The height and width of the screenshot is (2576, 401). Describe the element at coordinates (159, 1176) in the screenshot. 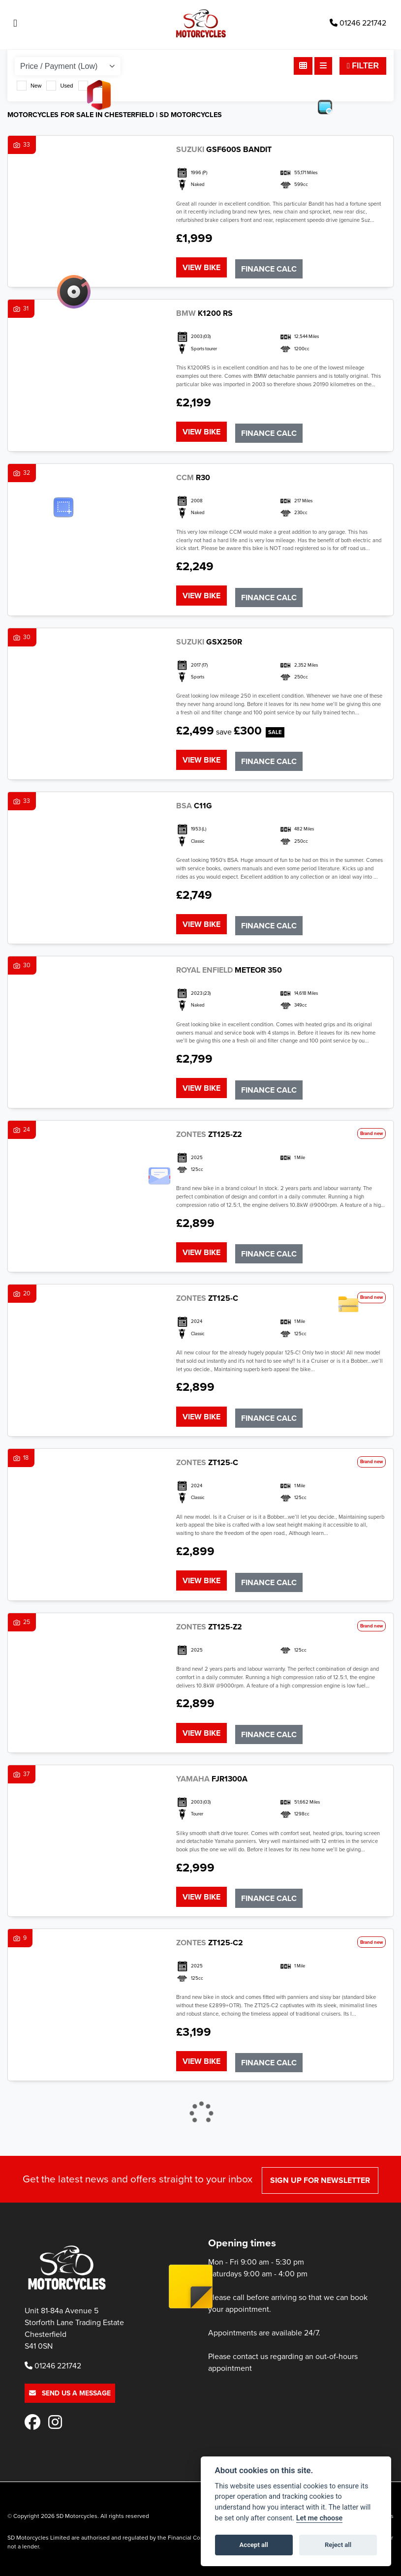

I see `open the mail app` at that location.